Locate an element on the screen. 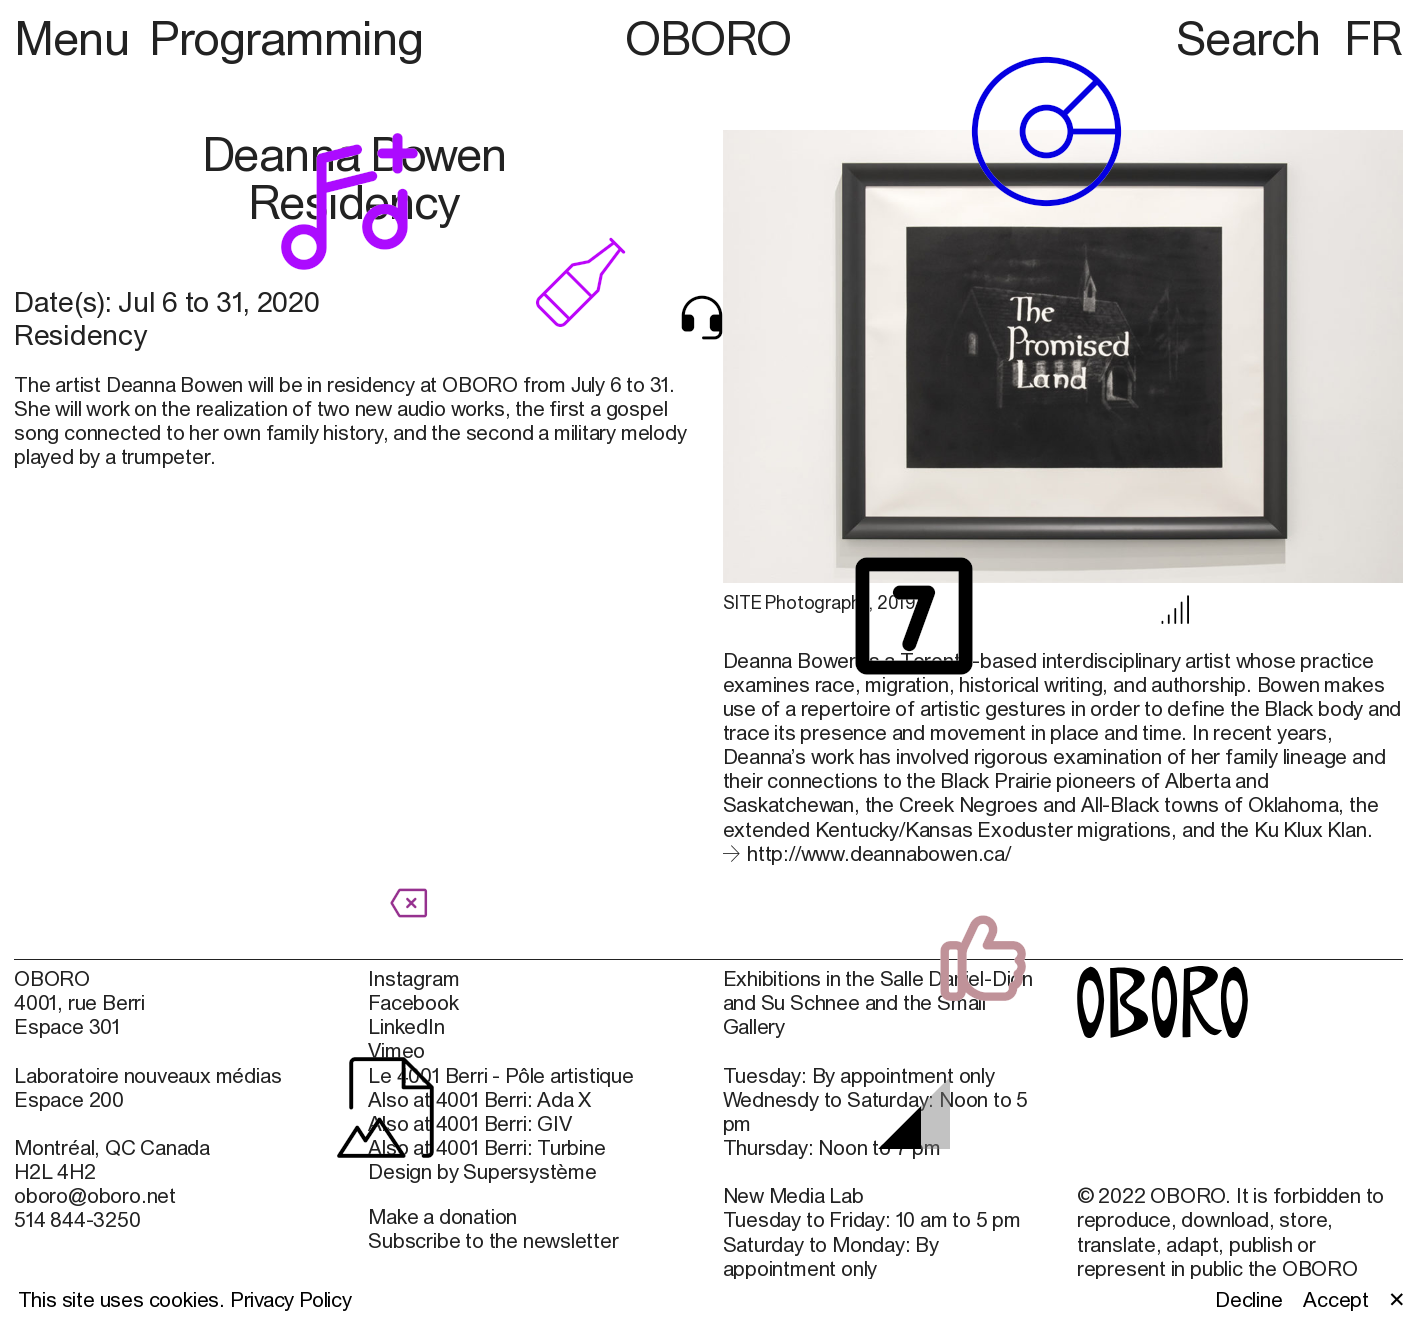 The width and height of the screenshot is (1417, 1318). indicates full cellular signal strength is located at coordinates (1176, 611).